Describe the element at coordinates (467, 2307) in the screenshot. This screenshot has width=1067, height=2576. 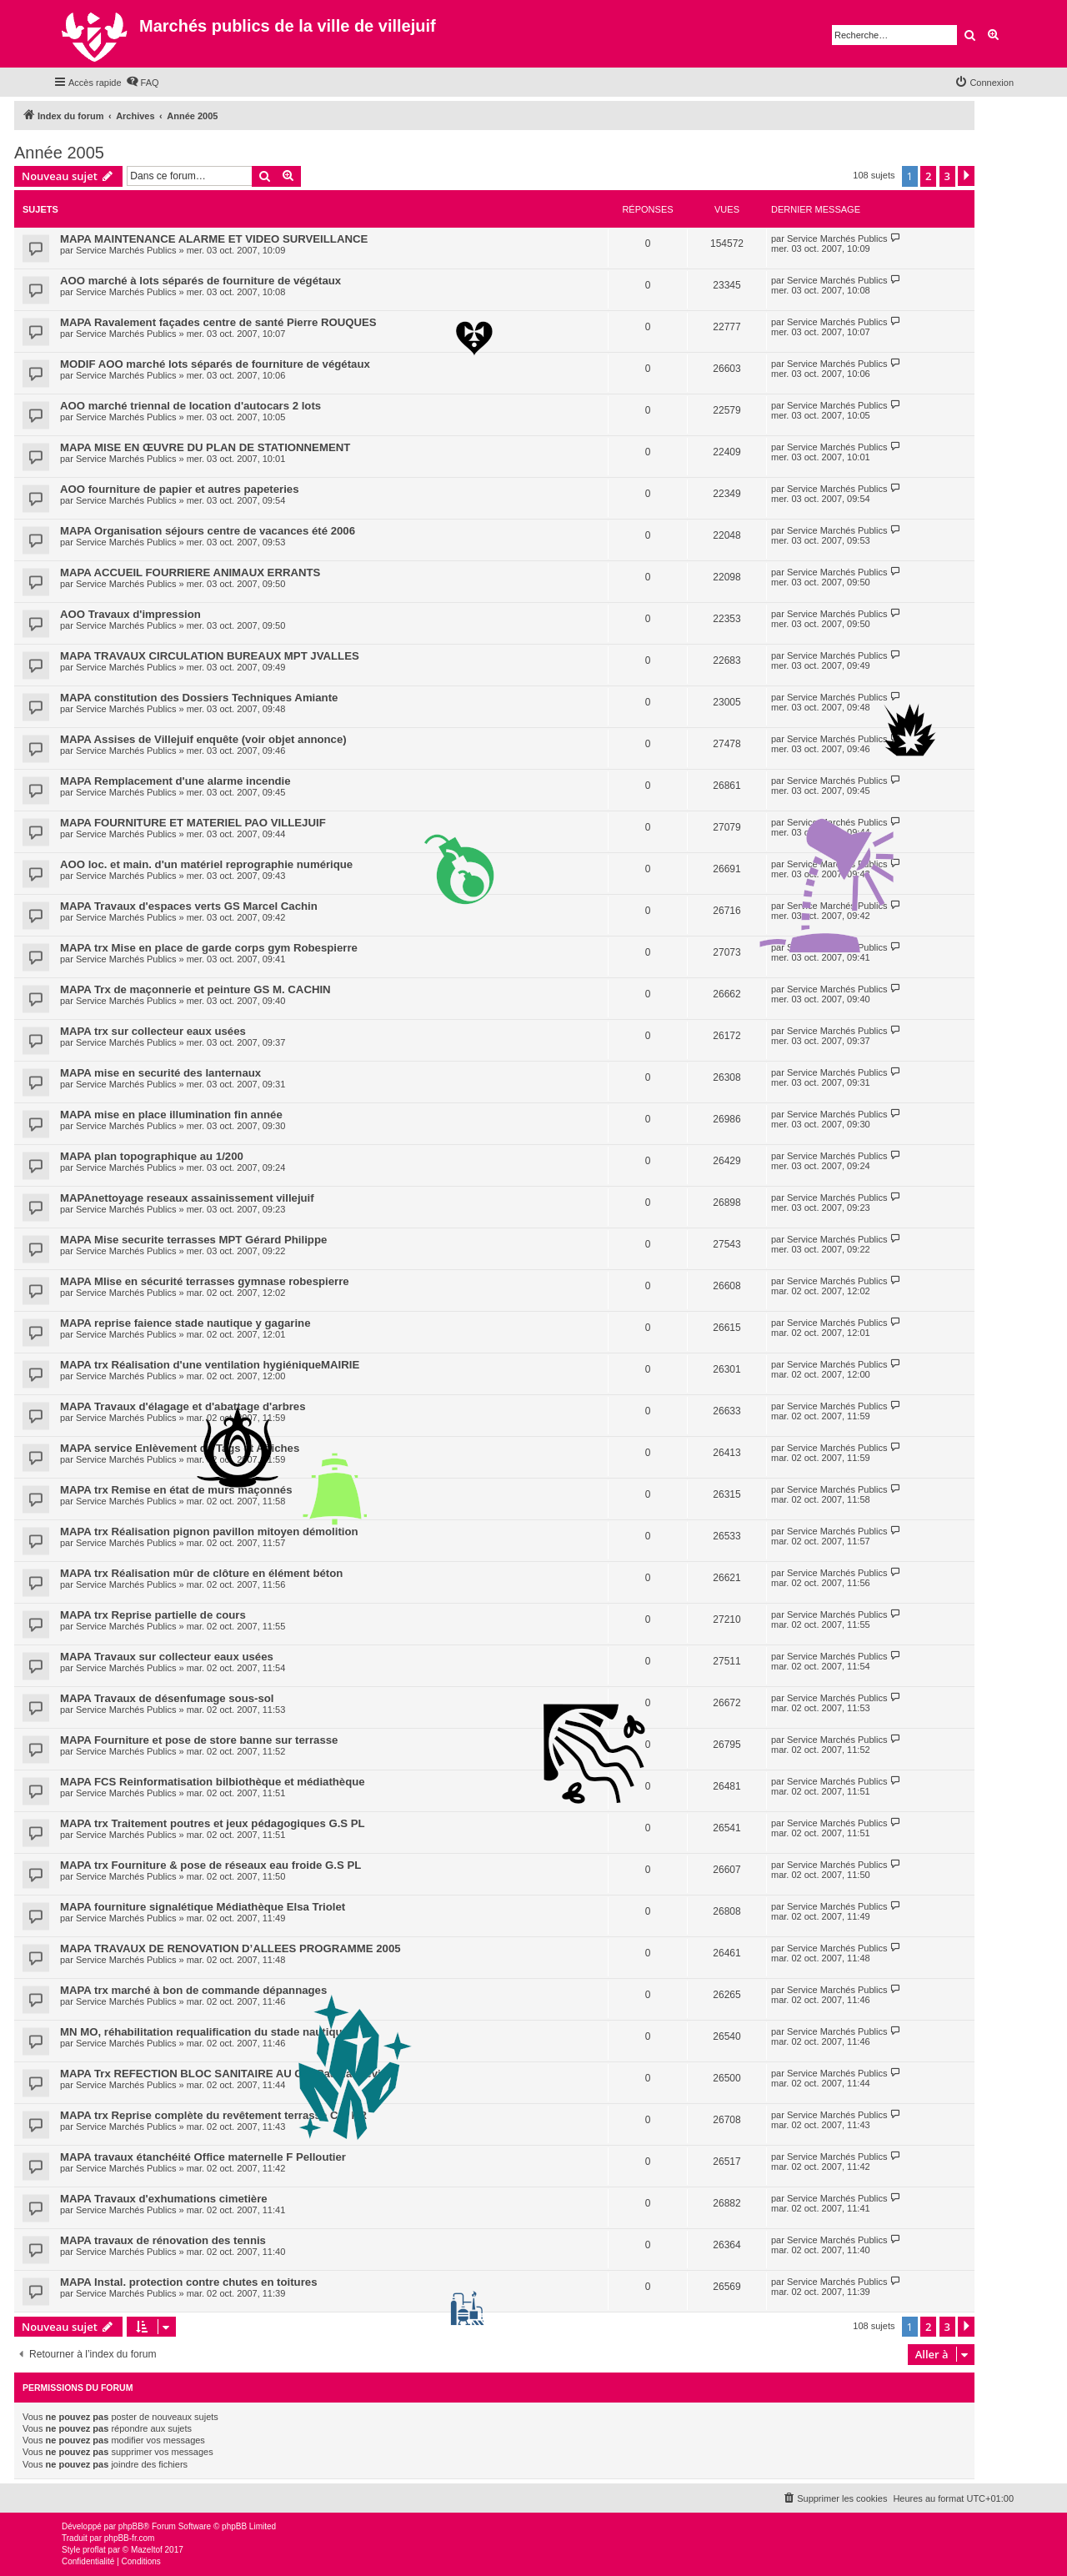
I see `access refinery or processing facility in game` at that location.